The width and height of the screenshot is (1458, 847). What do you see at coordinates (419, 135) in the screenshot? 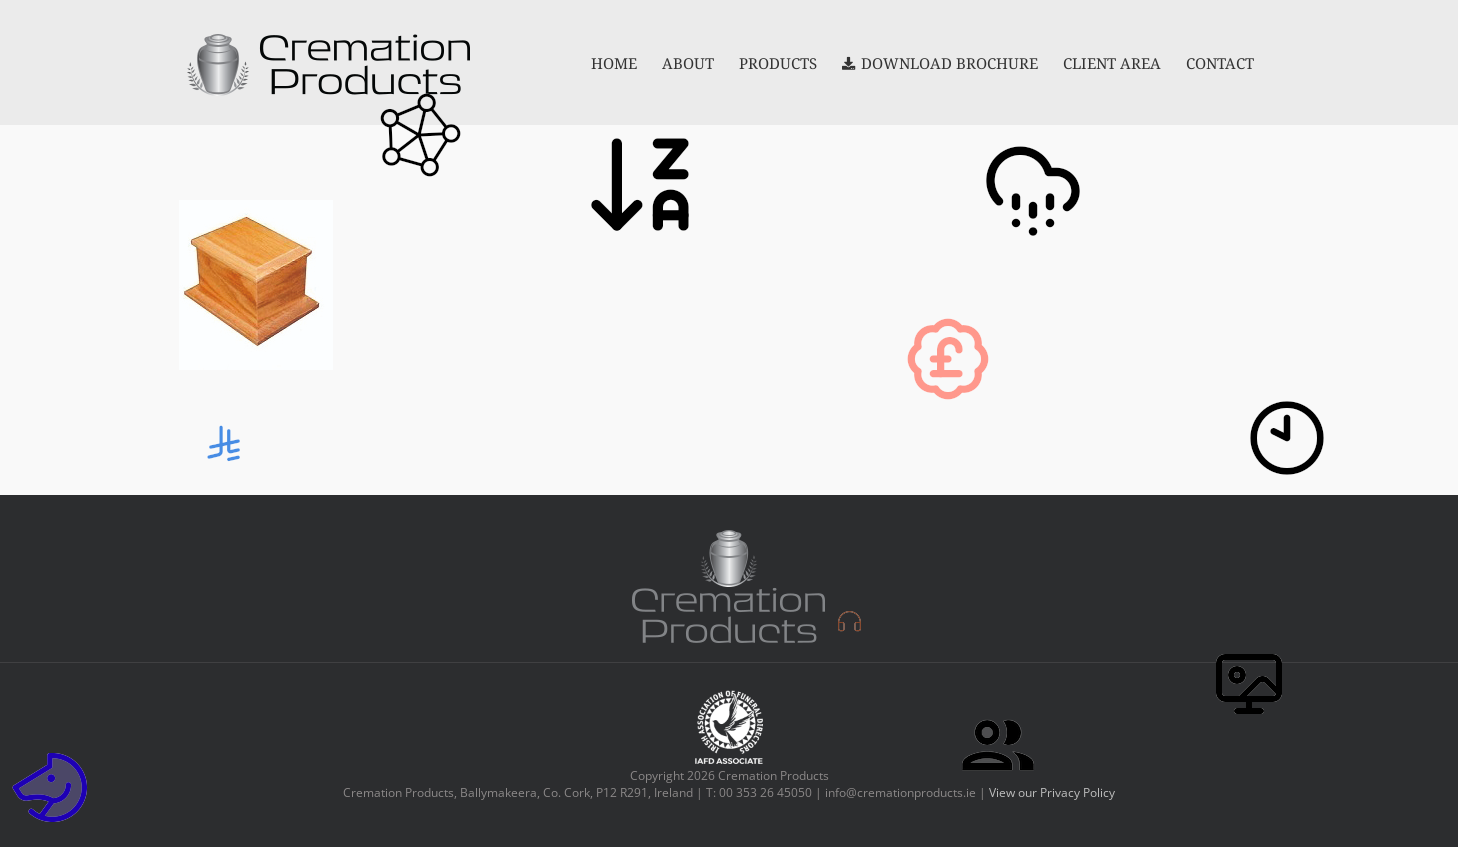
I see `access fediverse or federated social networks` at bounding box center [419, 135].